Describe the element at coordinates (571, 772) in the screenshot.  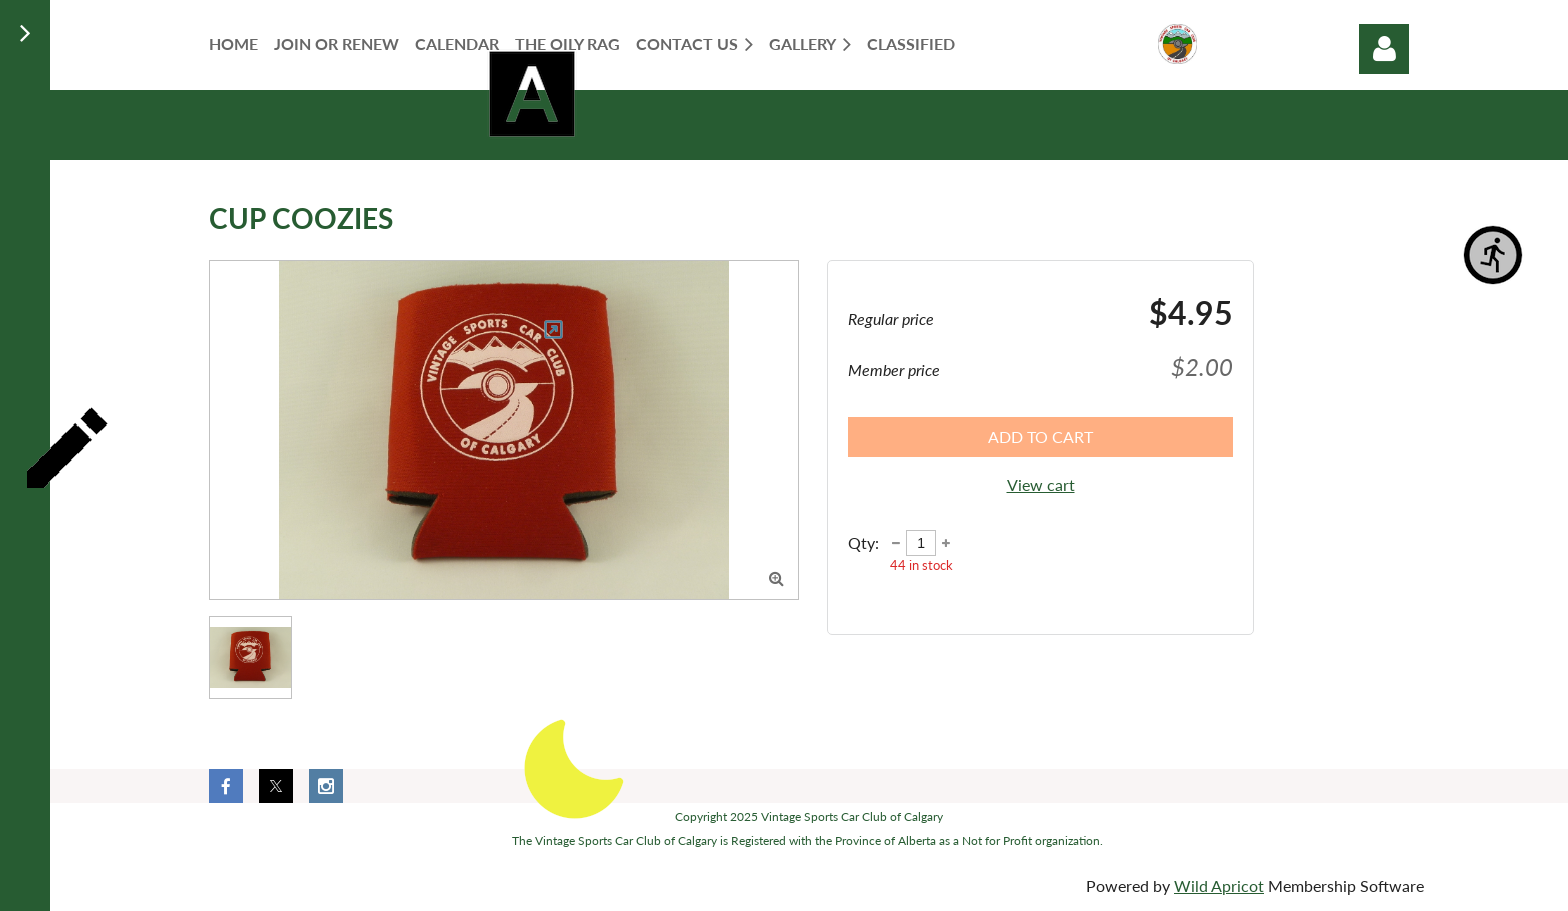
I see `toggle dark mode or night theme` at that location.